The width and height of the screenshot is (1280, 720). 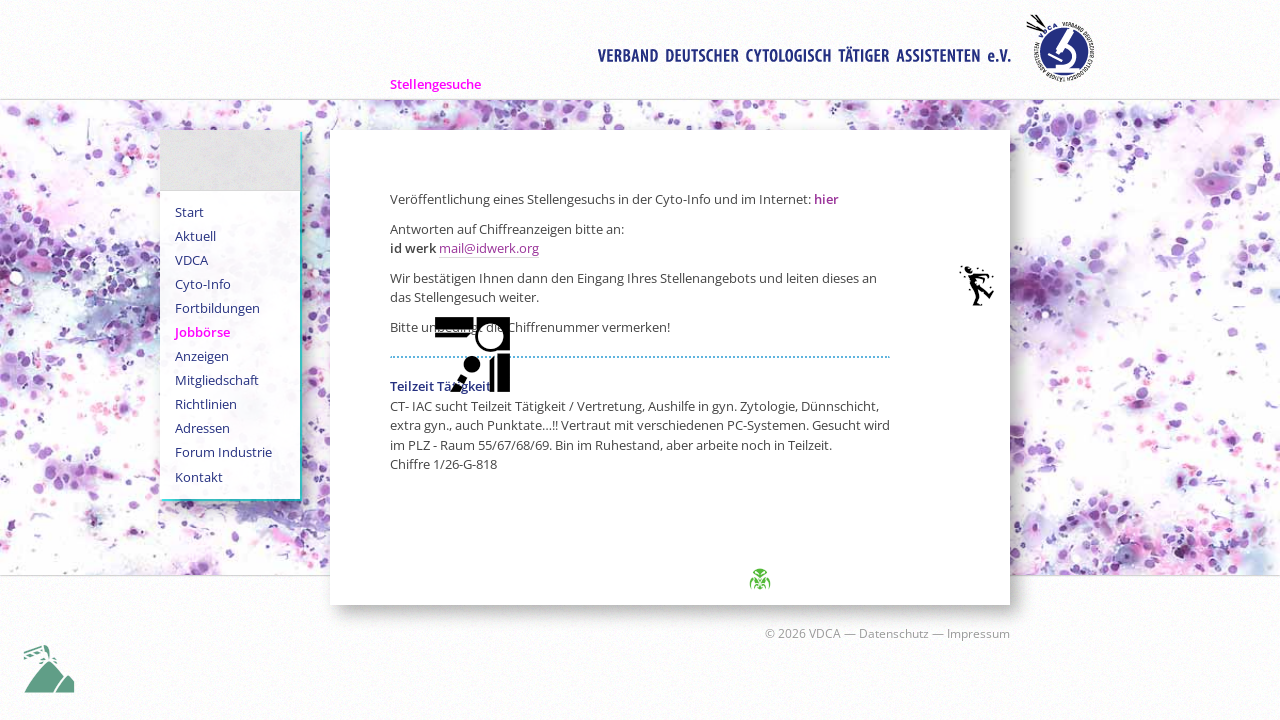 I want to click on access billiards or pool game, so click(x=472, y=354).